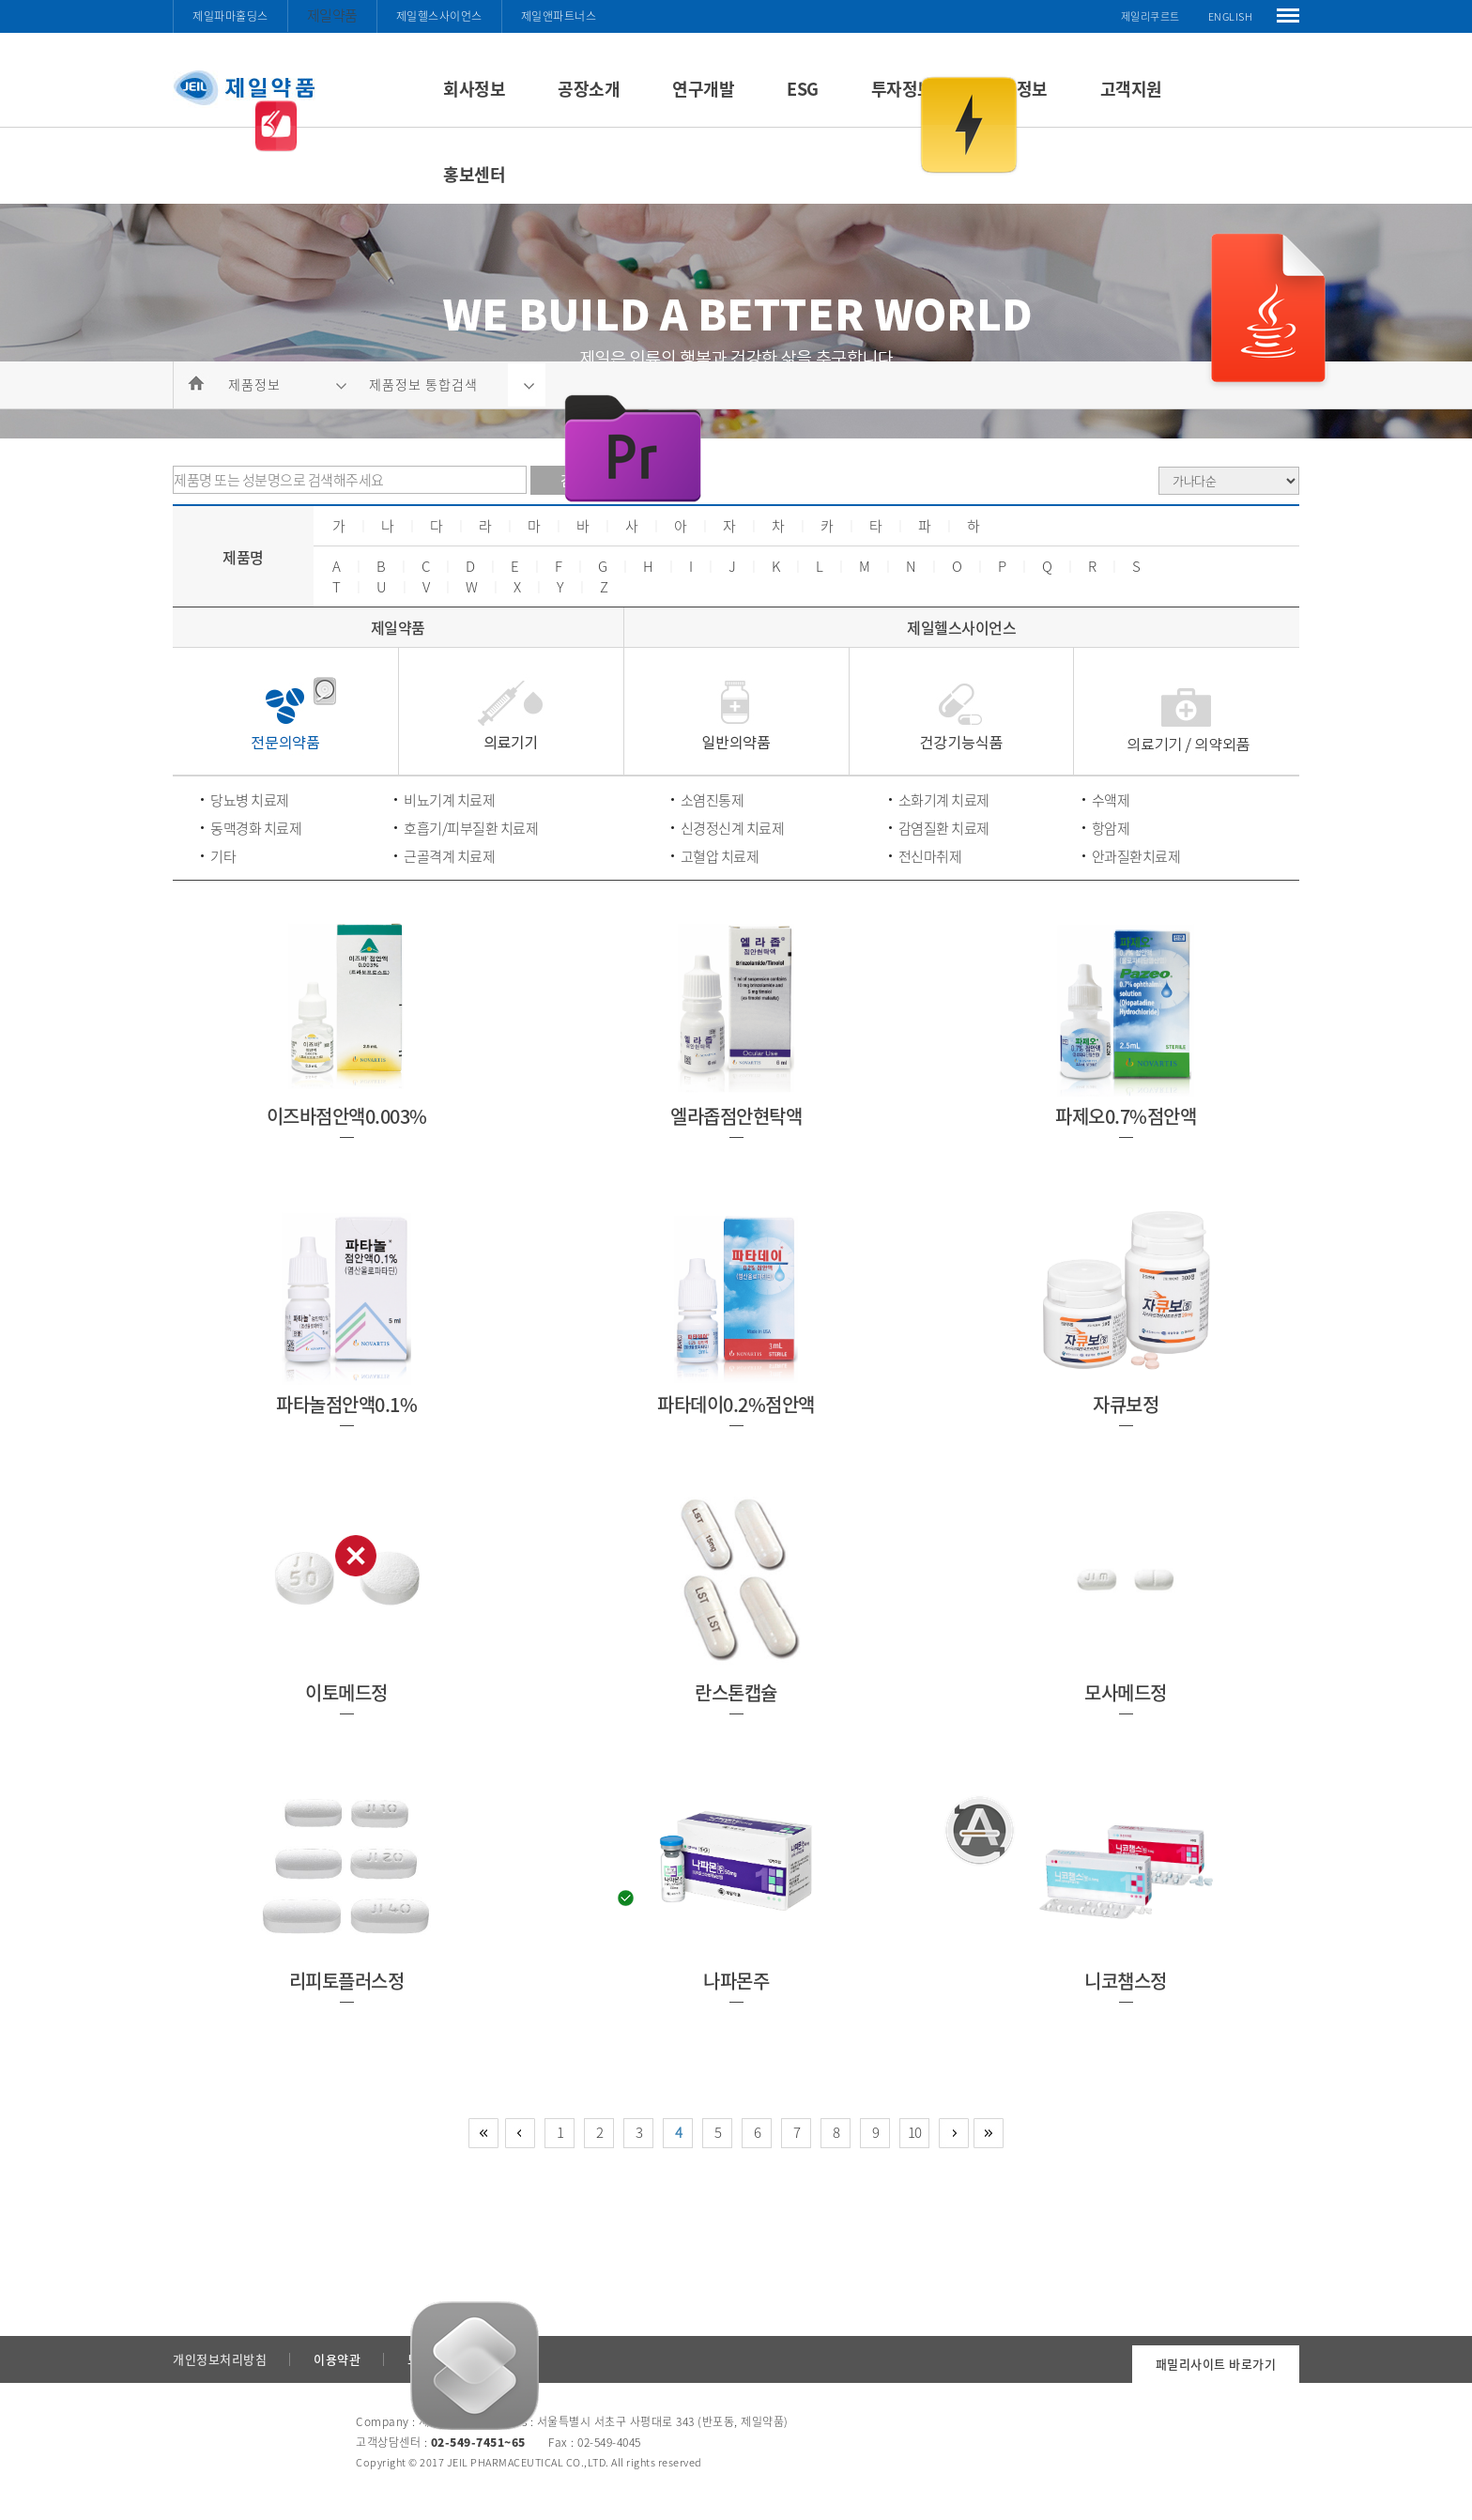 The image size is (1472, 2520). I want to click on cancel the current action, so click(356, 1556).